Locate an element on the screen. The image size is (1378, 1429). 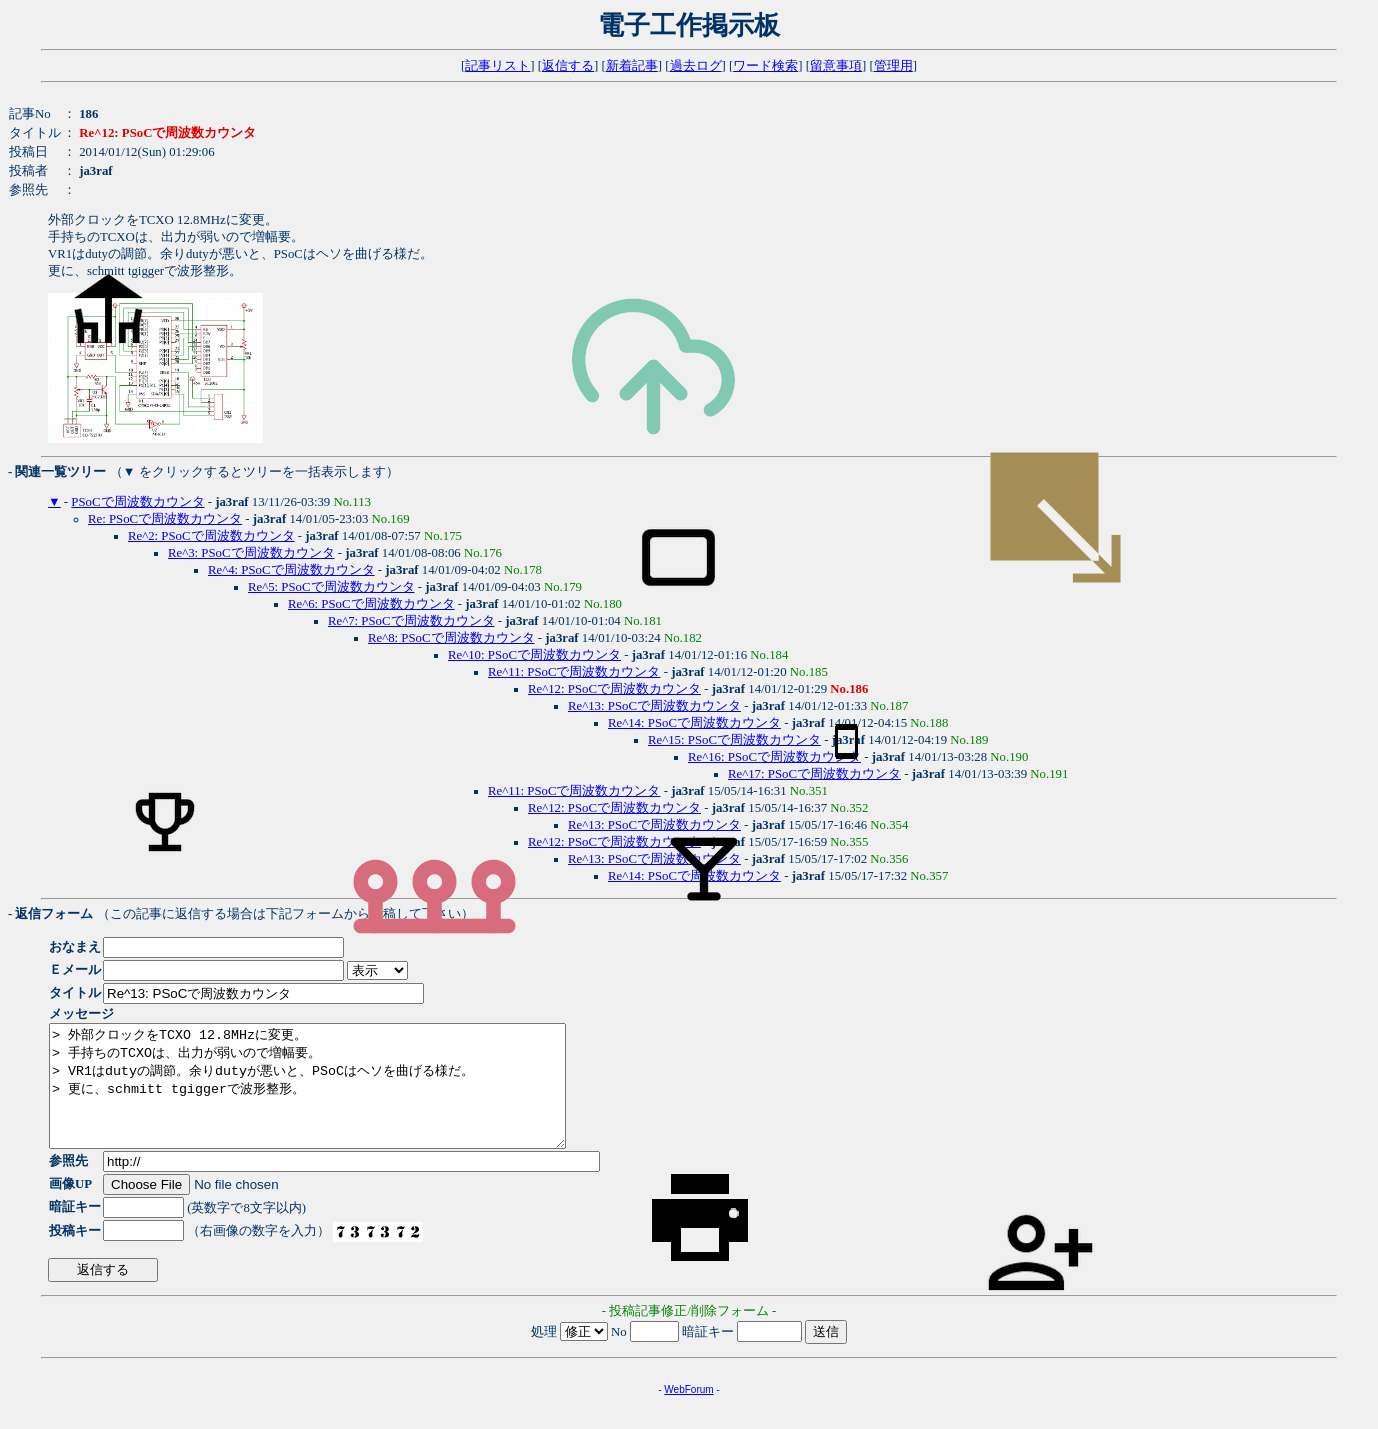
access outdoor deck or patio settings is located at coordinates (108, 308).